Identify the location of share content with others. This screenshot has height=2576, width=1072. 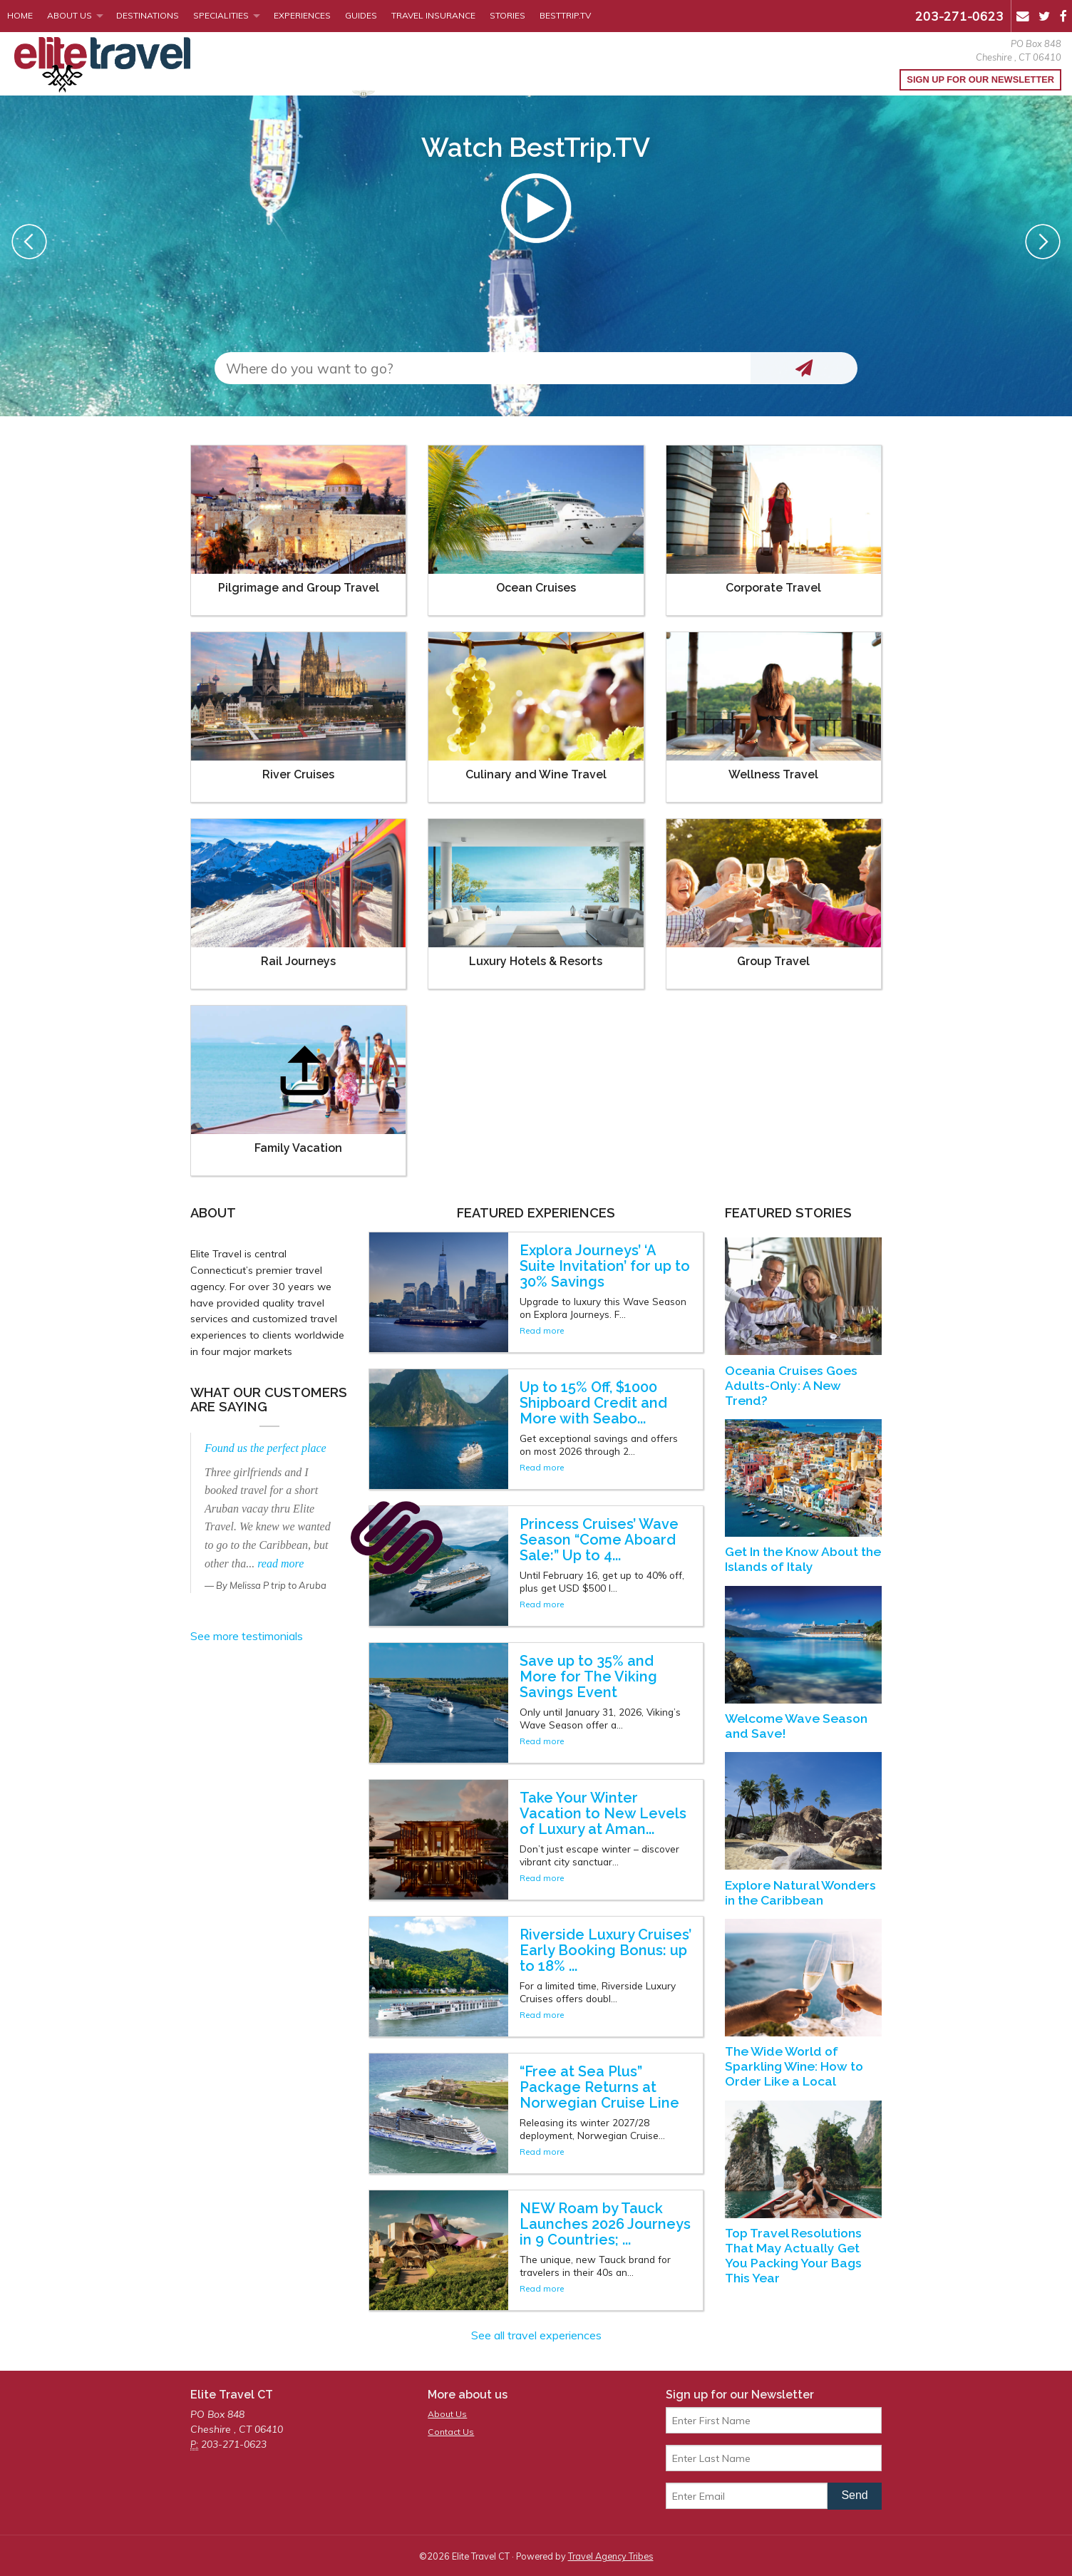
(304, 1071).